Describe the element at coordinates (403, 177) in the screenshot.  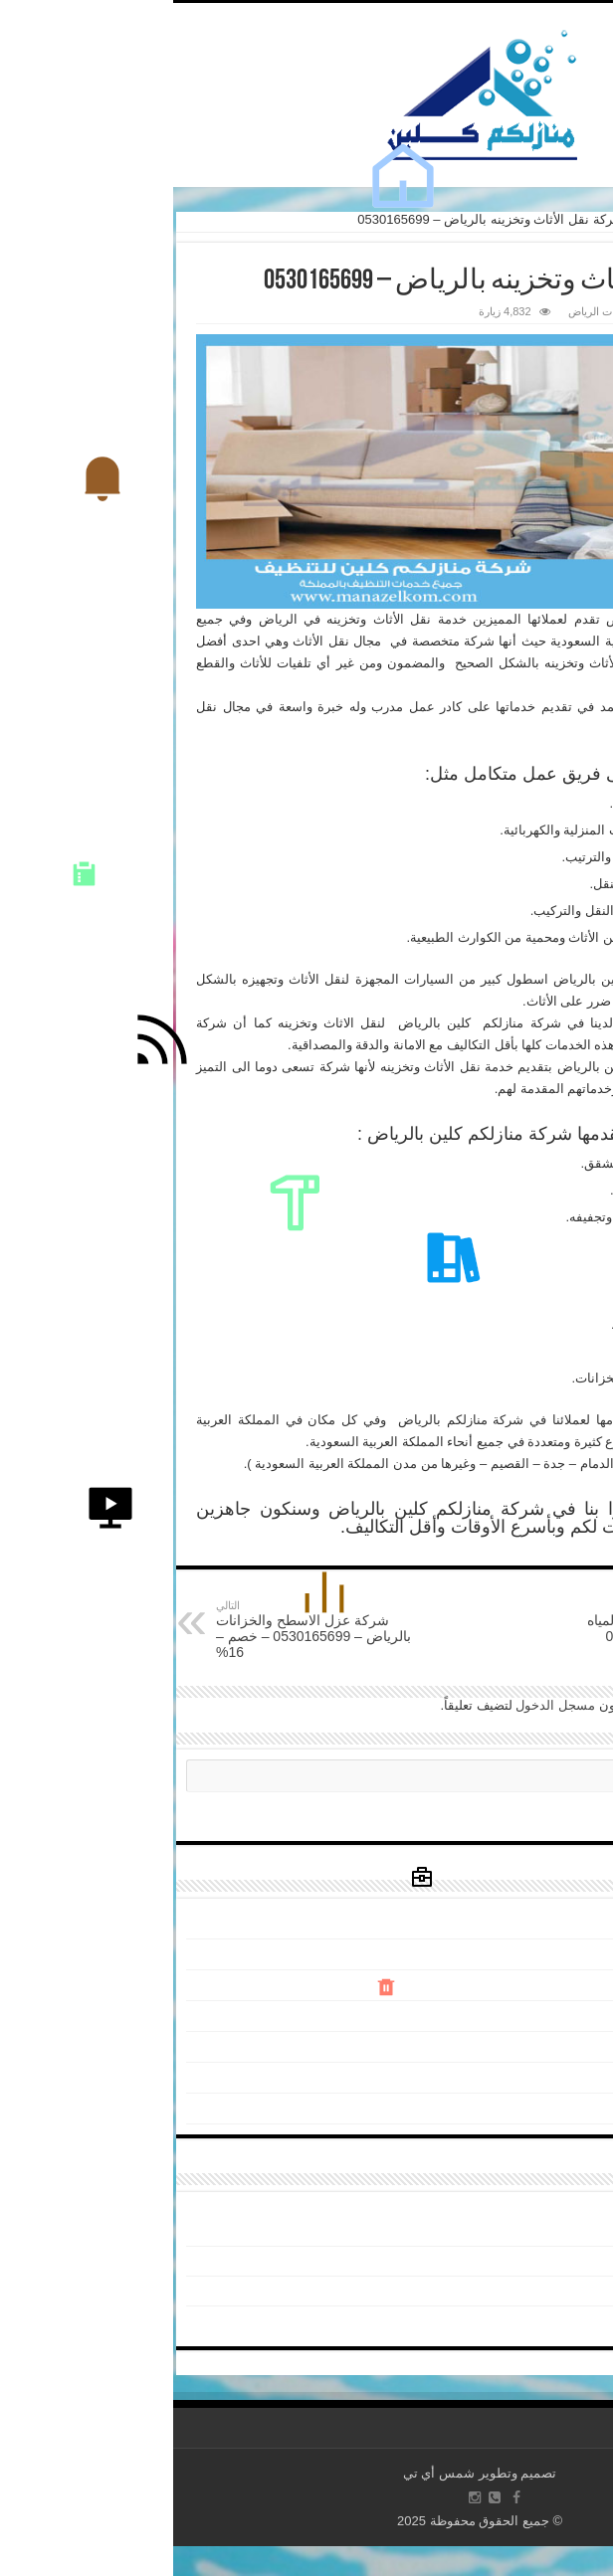
I see `navigate to home screen` at that location.